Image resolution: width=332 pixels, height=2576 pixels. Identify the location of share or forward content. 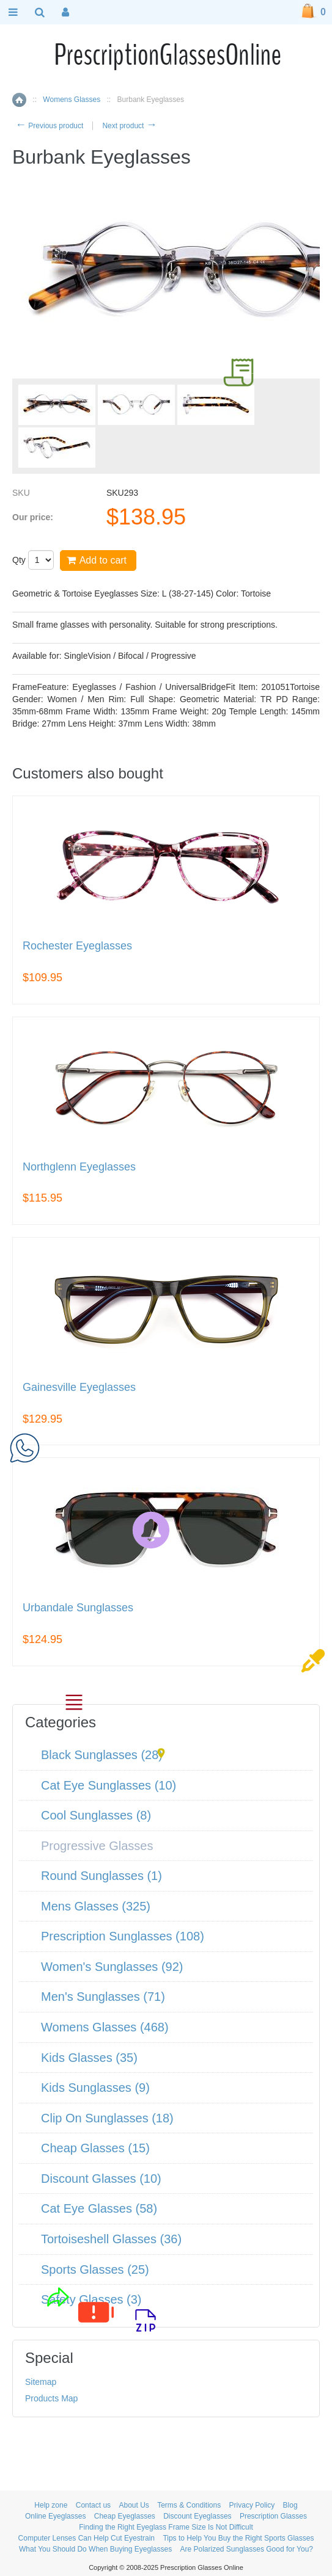
(58, 2297).